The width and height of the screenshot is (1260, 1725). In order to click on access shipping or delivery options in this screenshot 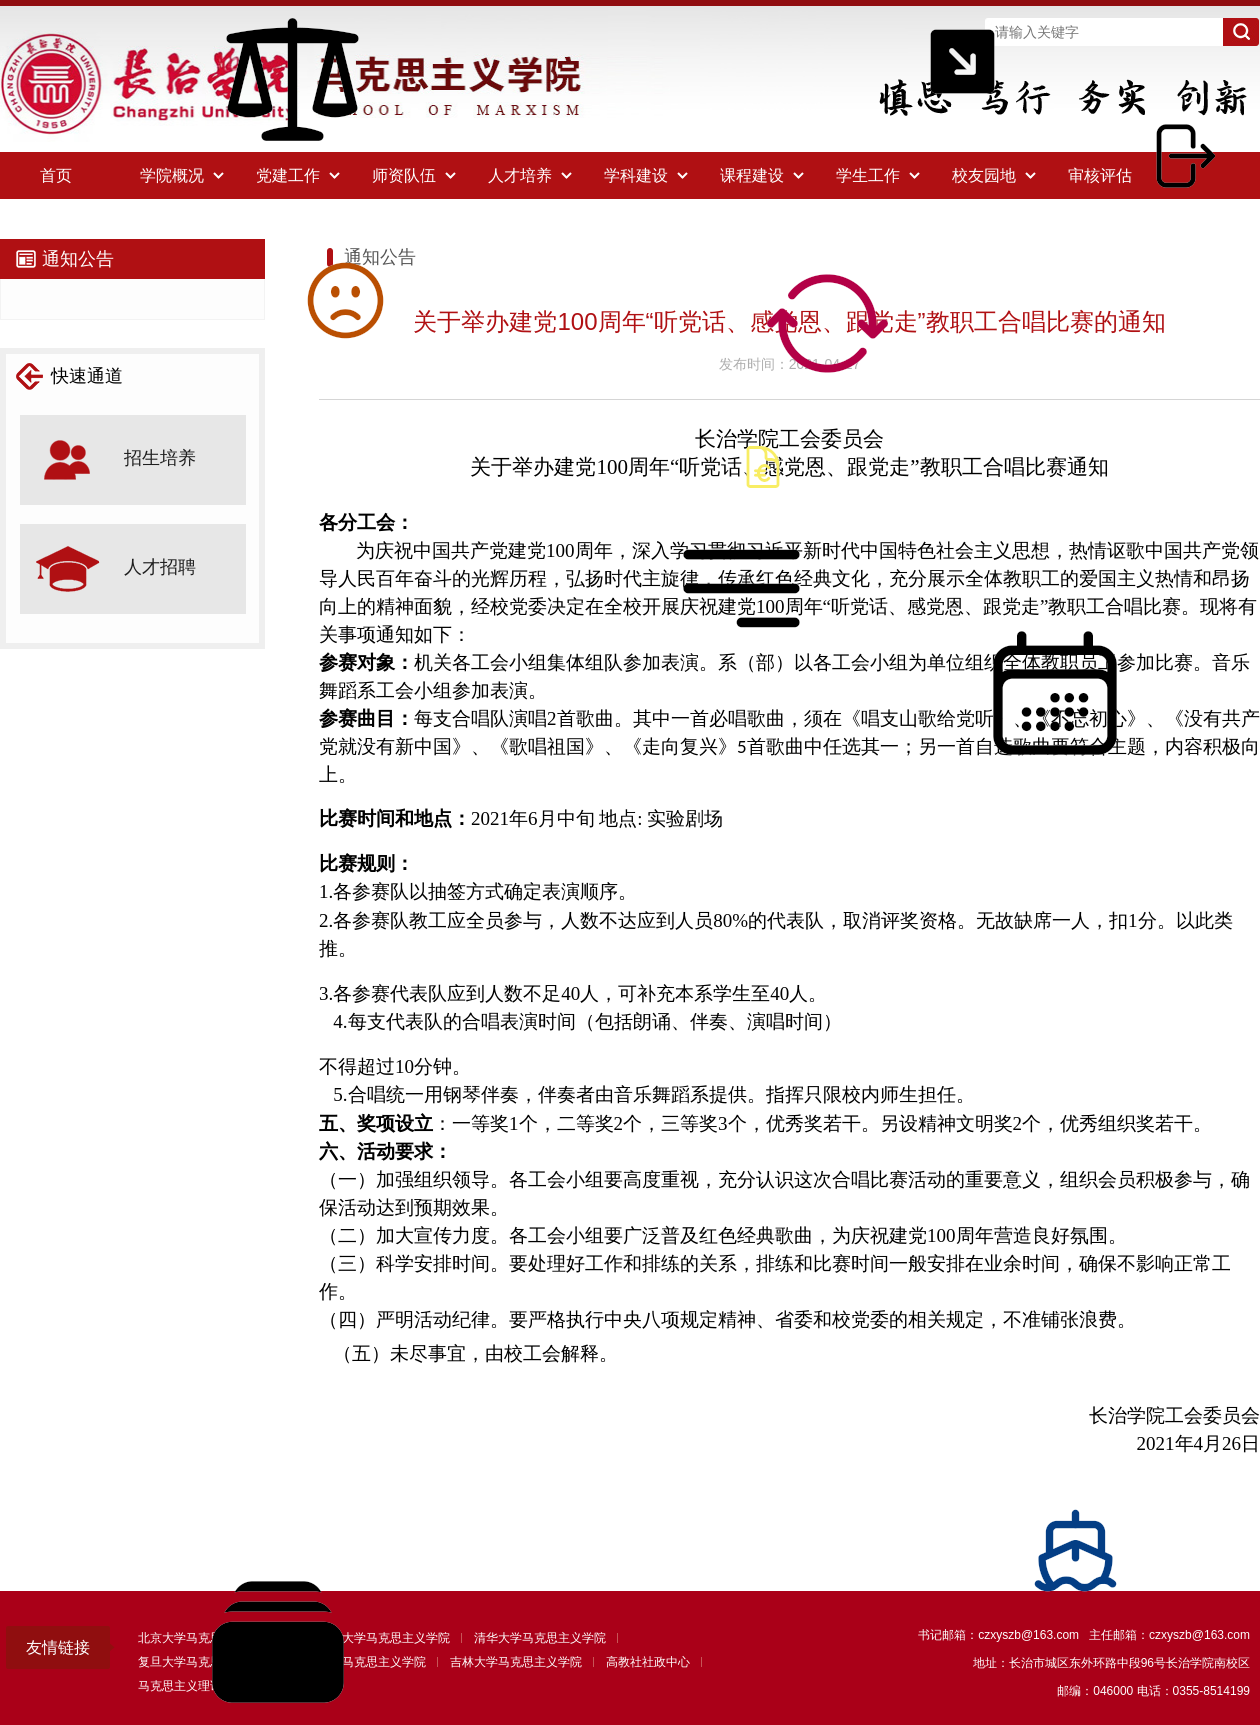, I will do `click(1075, 1550)`.